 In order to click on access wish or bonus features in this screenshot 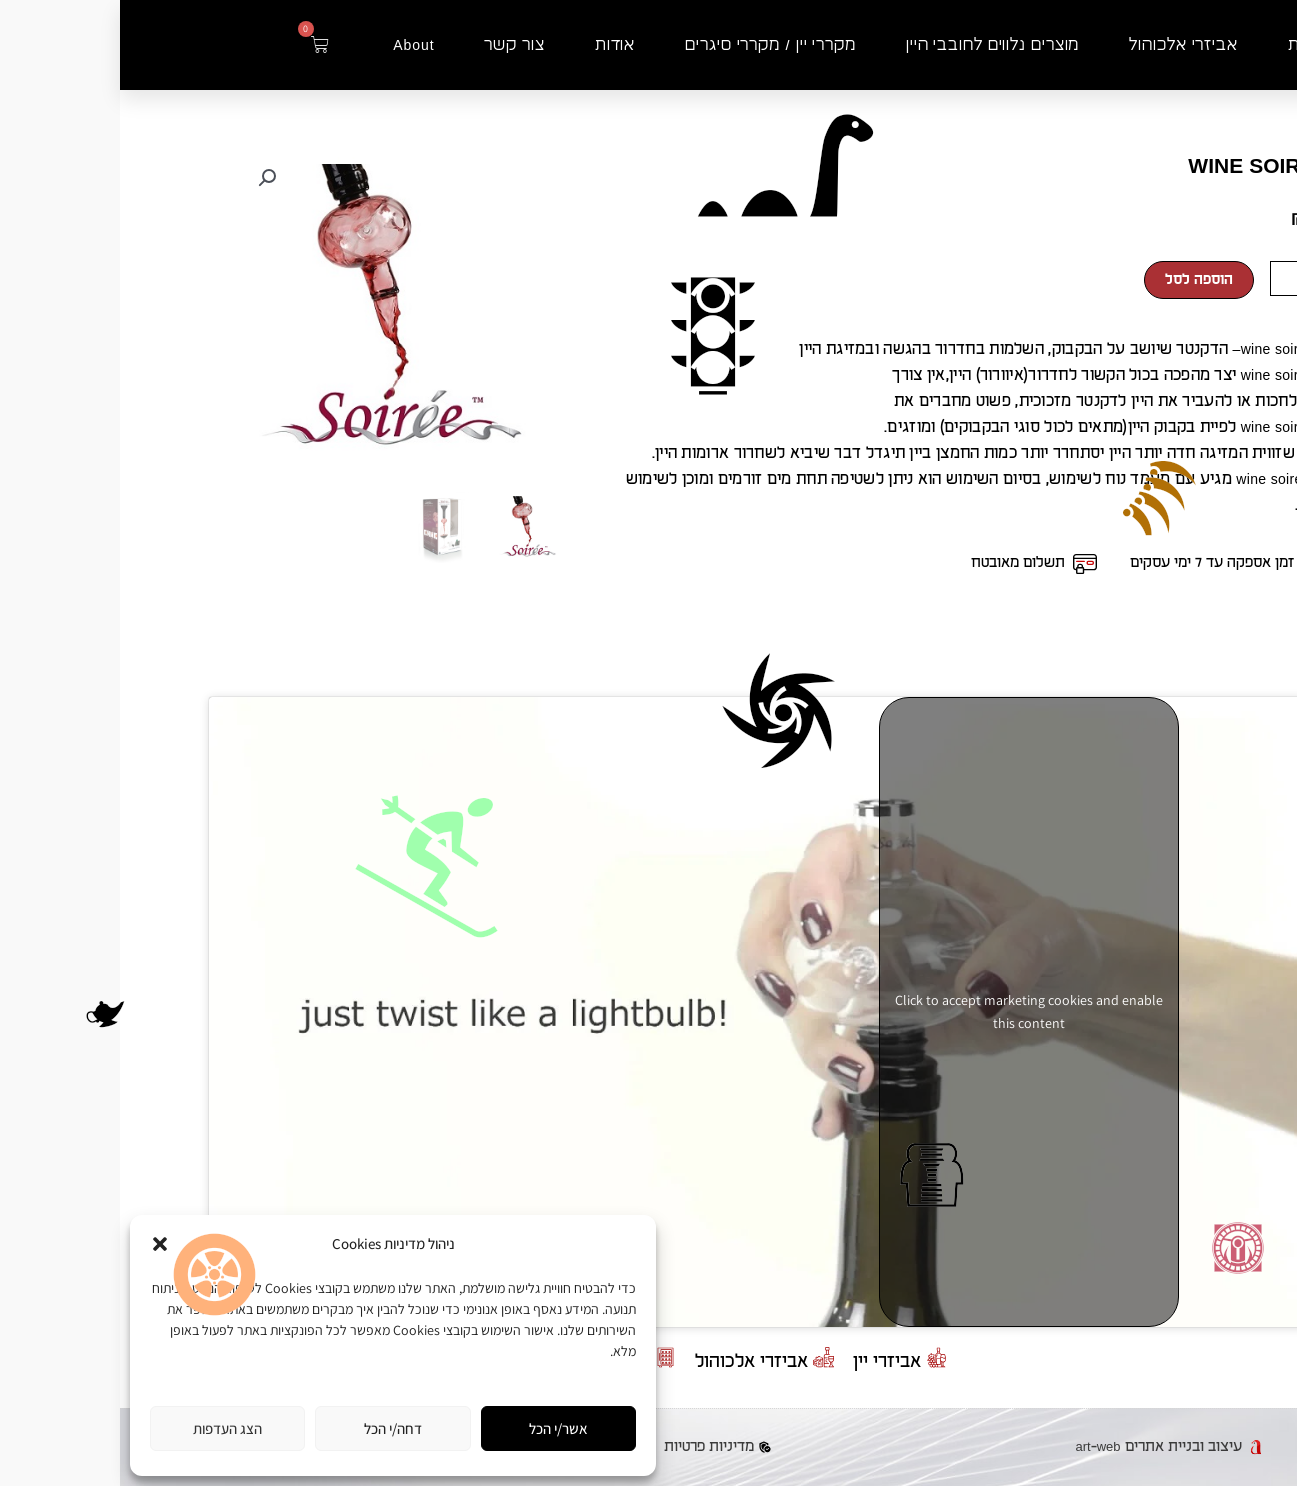, I will do `click(105, 1014)`.